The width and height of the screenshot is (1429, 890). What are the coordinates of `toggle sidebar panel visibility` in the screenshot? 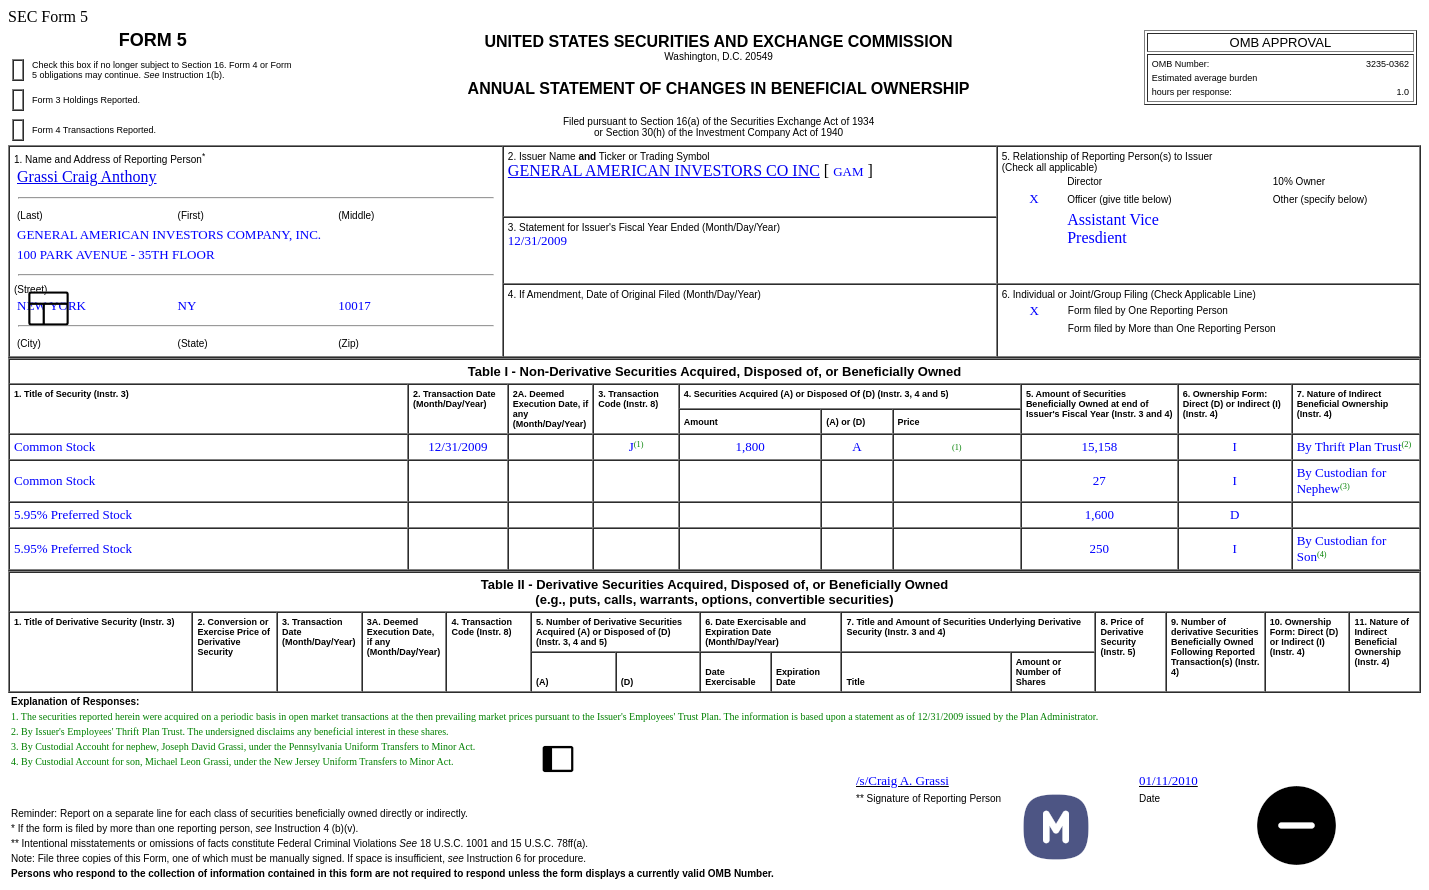 It's located at (558, 759).